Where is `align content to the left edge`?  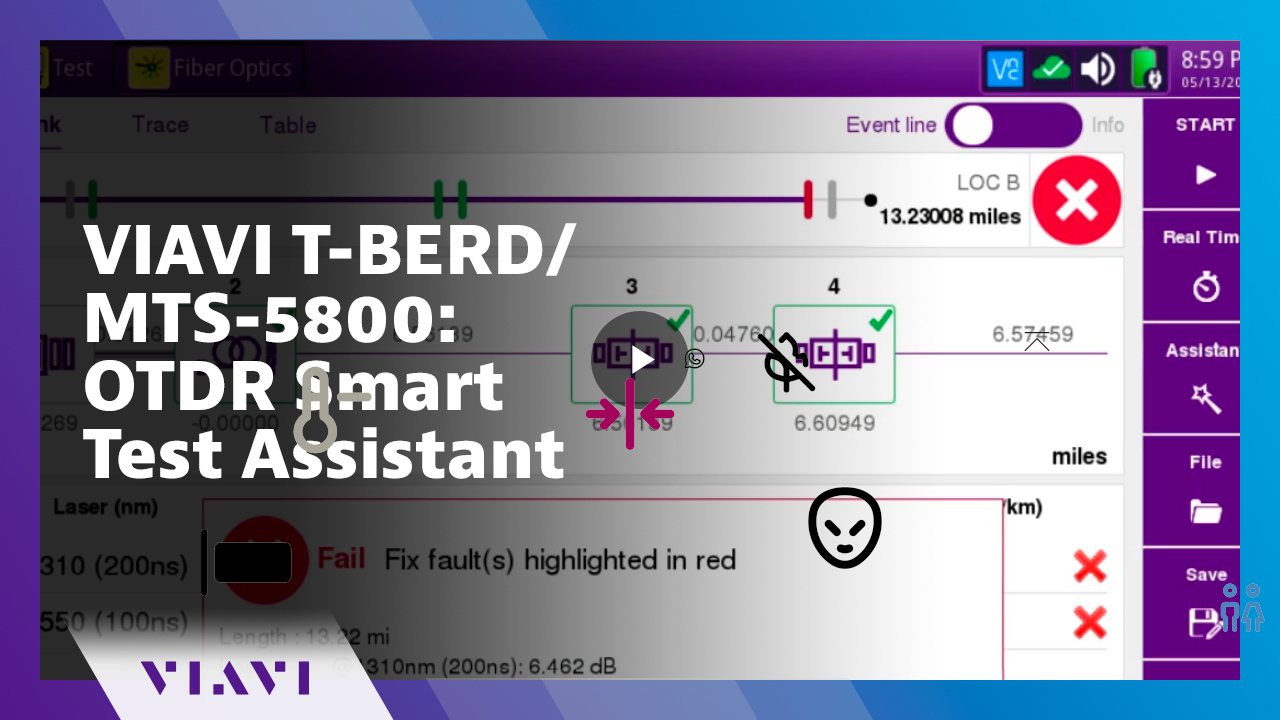
align content to the left edge is located at coordinates (244, 562).